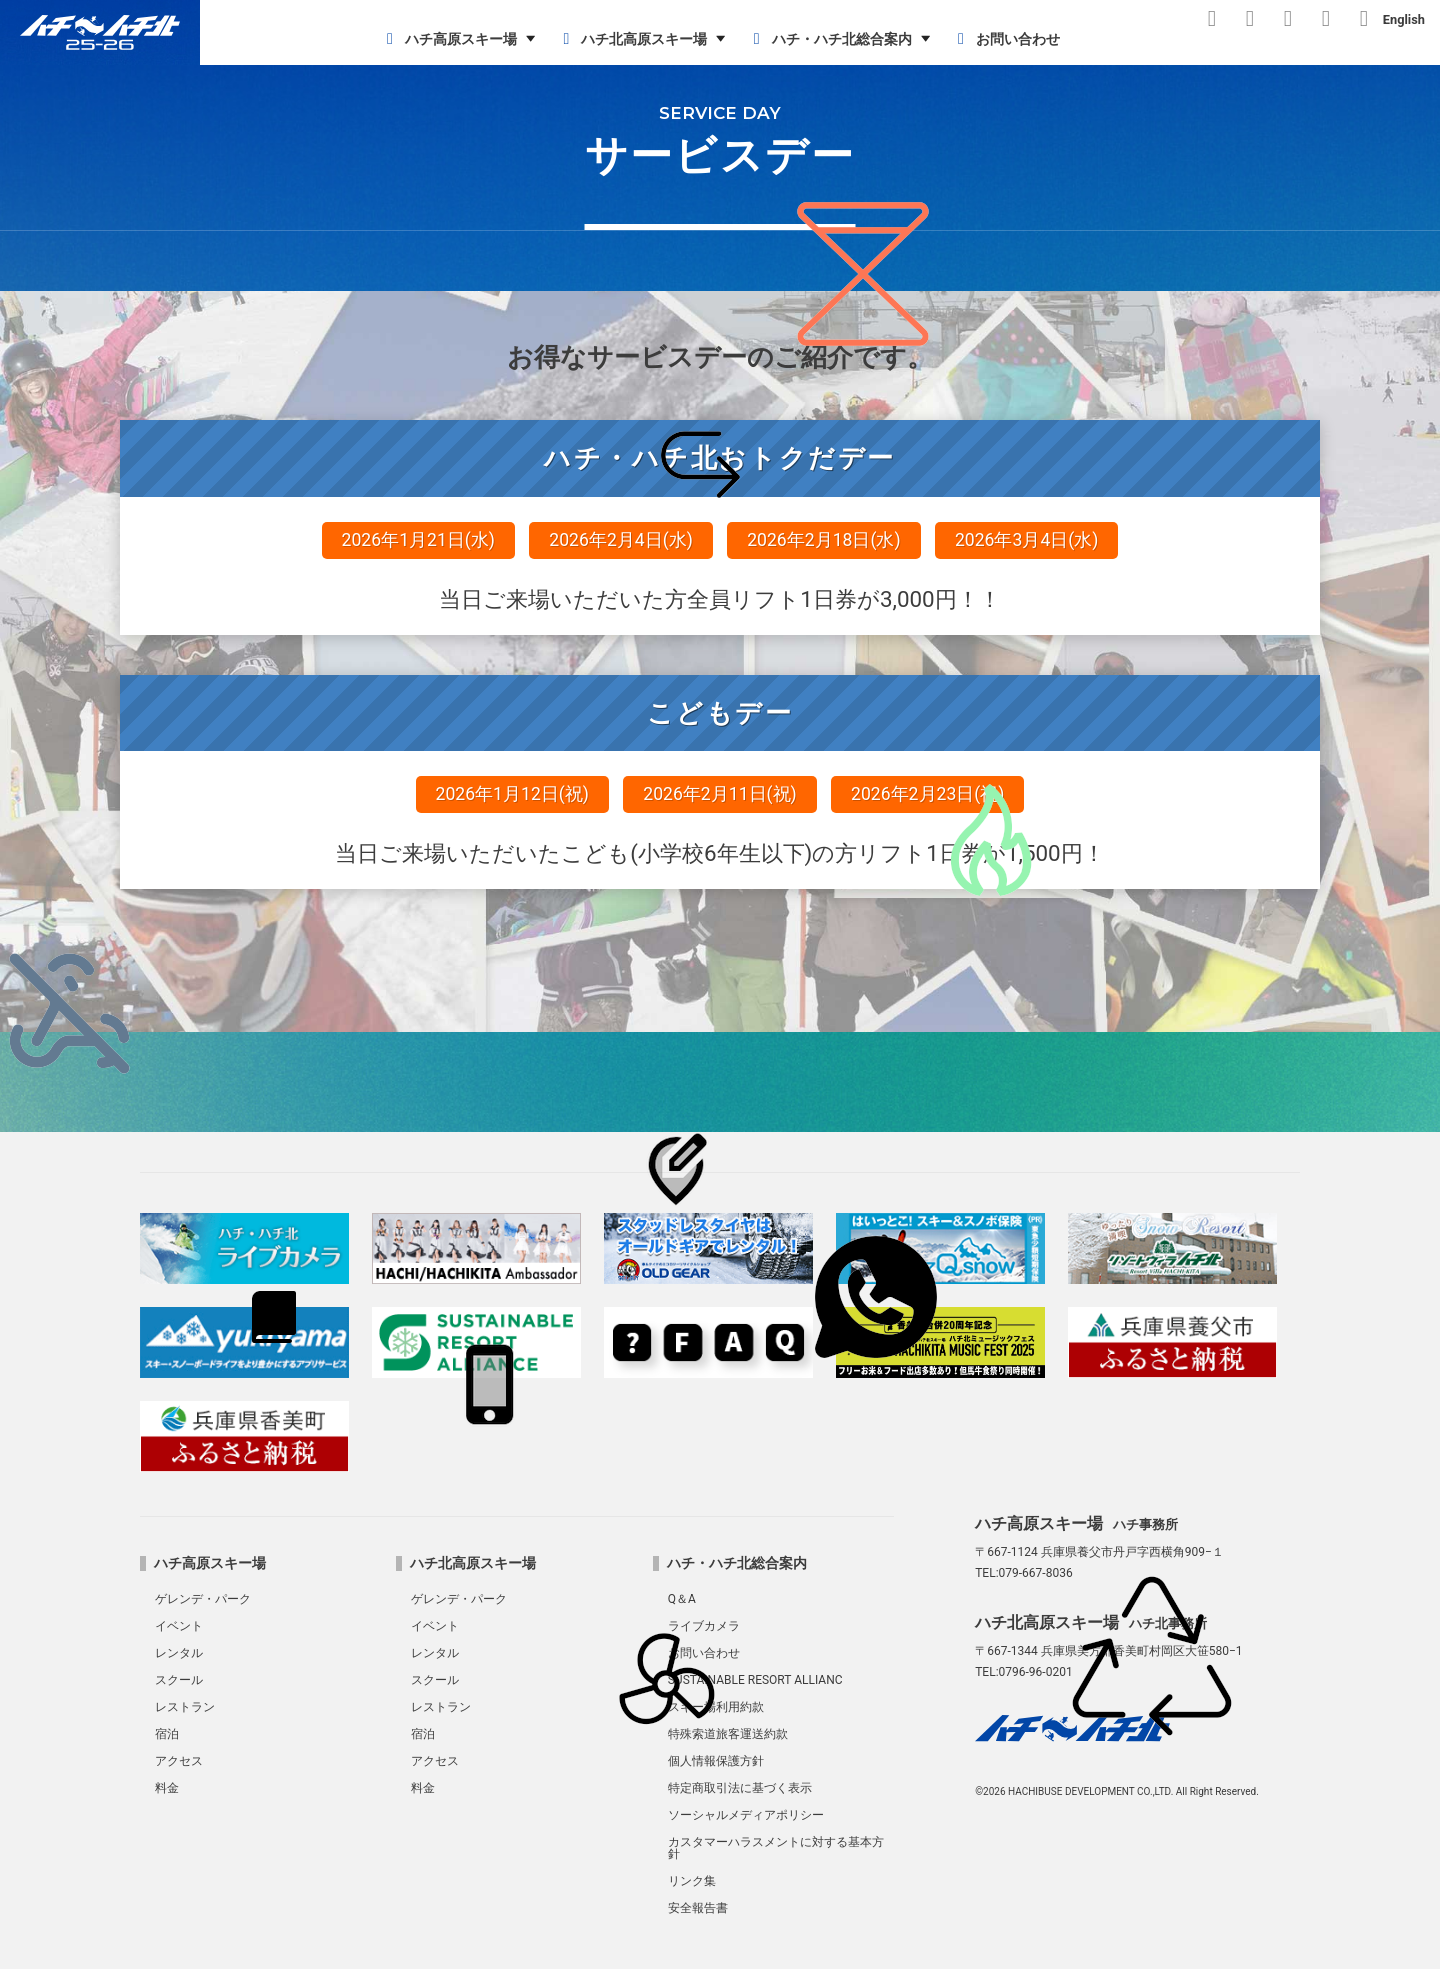 The width and height of the screenshot is (1440, 1969). What do you see at coordinates (1152, 1656) in the screenshot?
I see `recycle or move item to trash` at bounding box center [1152, 1656].